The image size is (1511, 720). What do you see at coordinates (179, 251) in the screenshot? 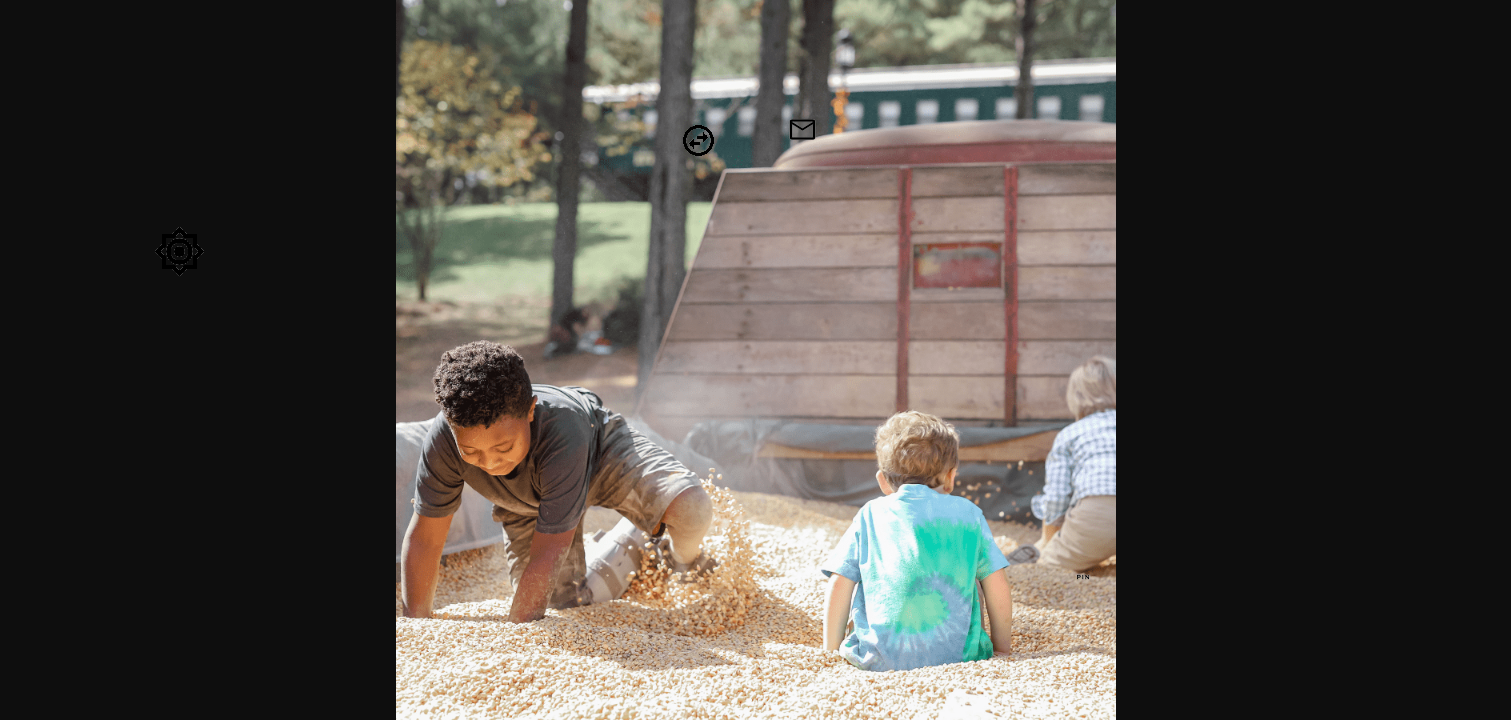
I see `increase screen brightness` at bounding box center [179, 251].